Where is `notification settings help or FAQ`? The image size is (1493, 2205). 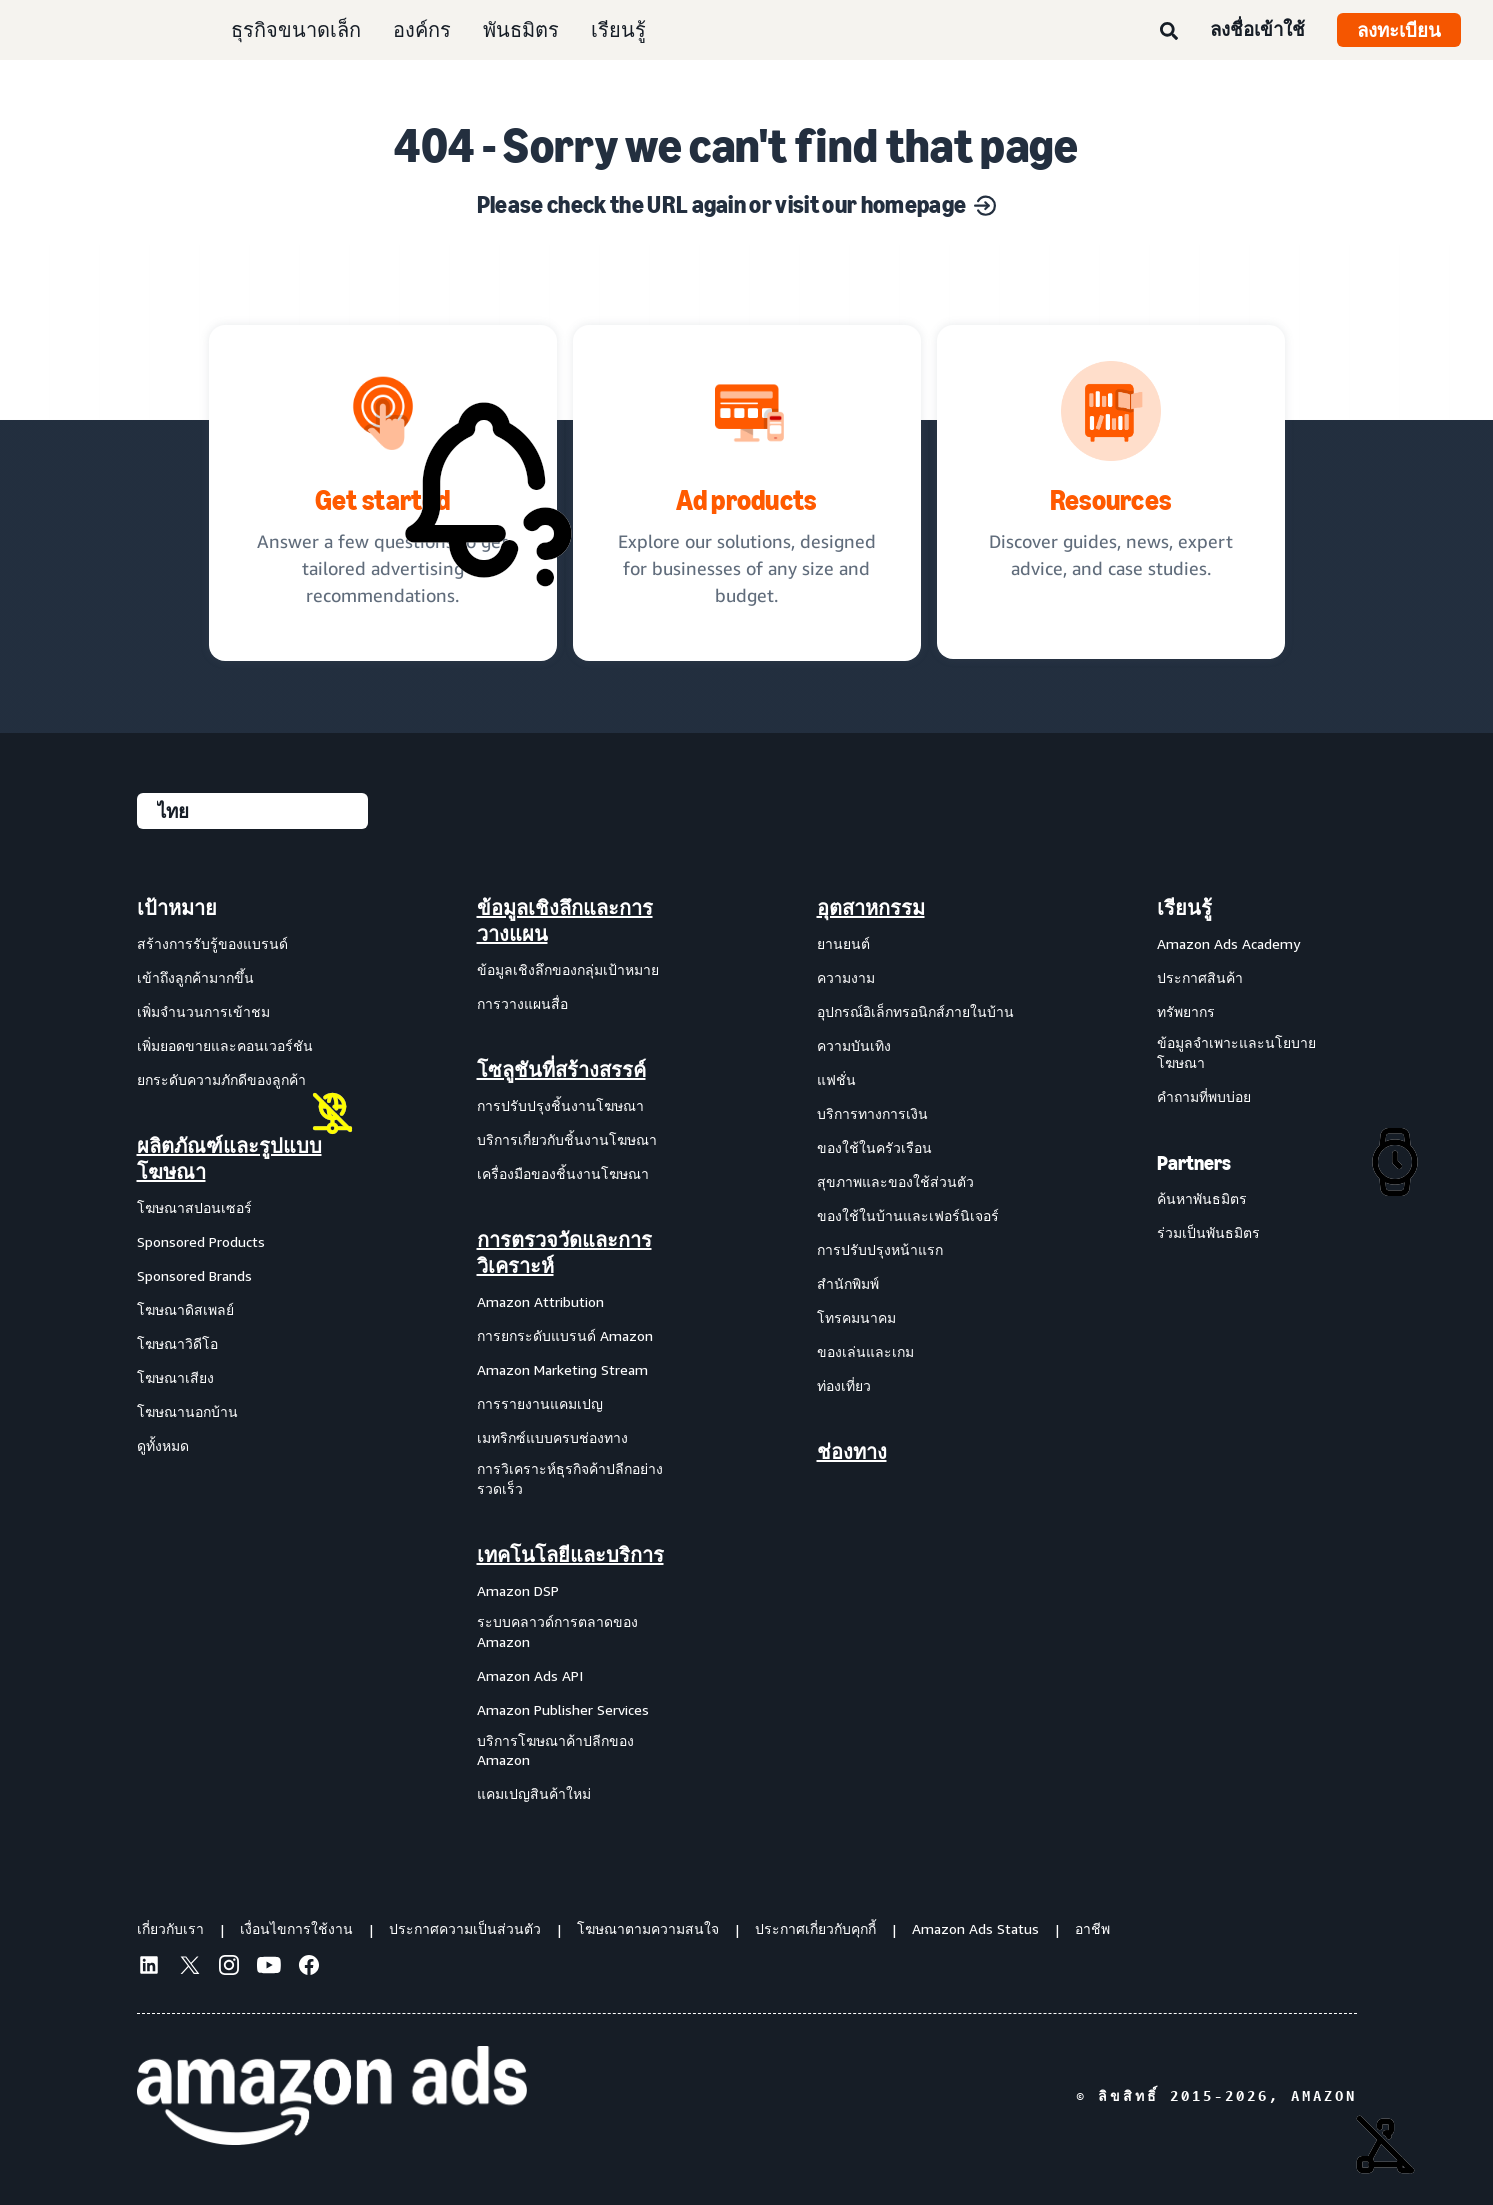 notification settings help or FAQ is located at coordinates (484, 490).